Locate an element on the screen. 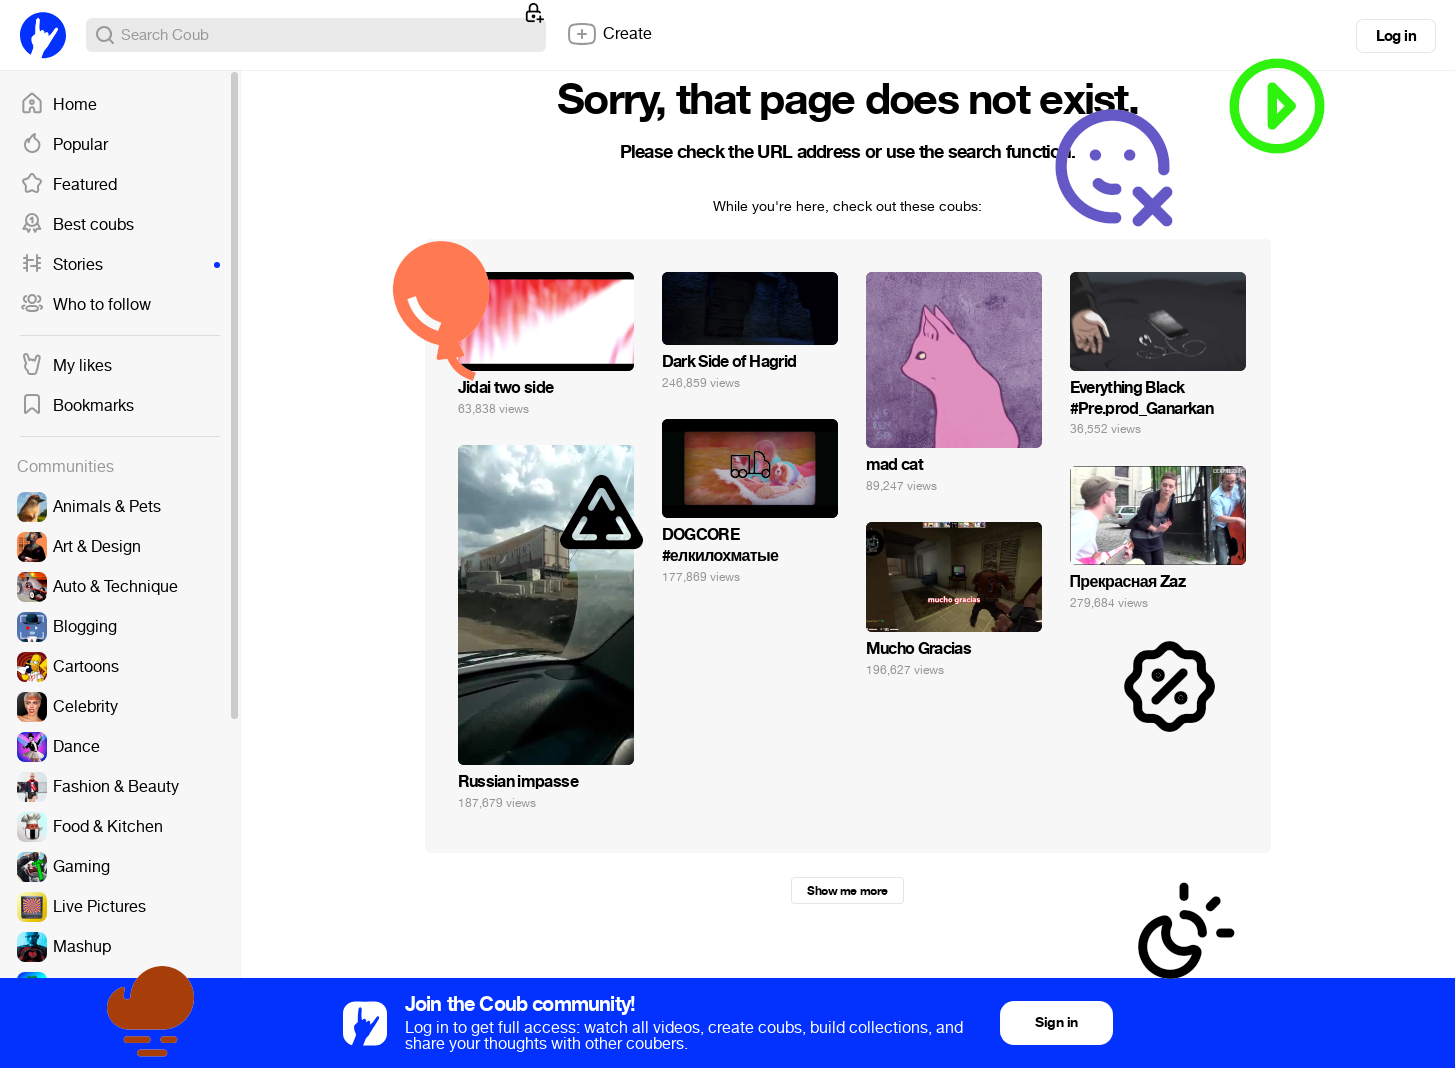  play media or start video is located at coordinates (1277, 106).